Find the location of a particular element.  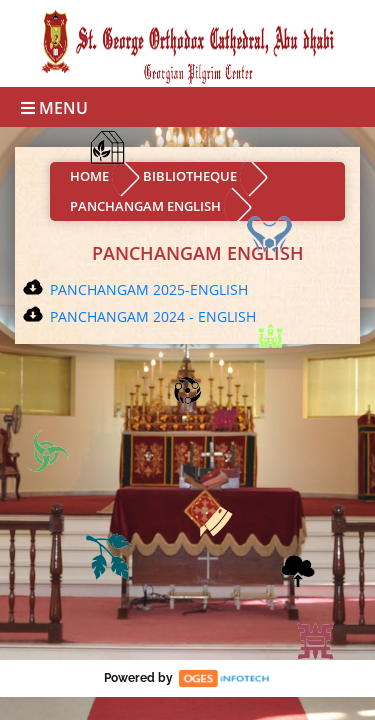

access castle or fortress location in game is located at coordinates (270, 335).